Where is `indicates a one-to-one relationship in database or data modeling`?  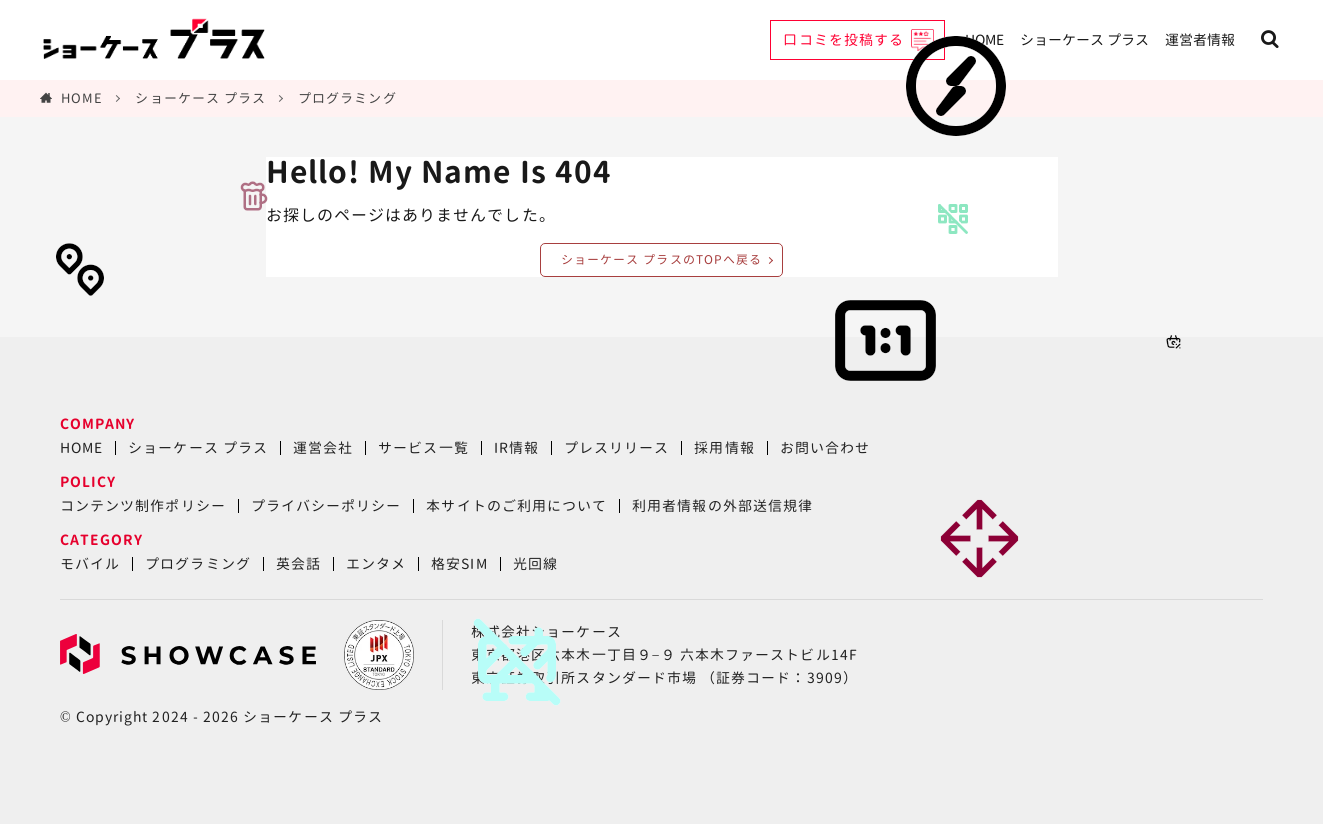
indicates a one-to-one relationship in database or data modeling is located at coordinates (885, 340).